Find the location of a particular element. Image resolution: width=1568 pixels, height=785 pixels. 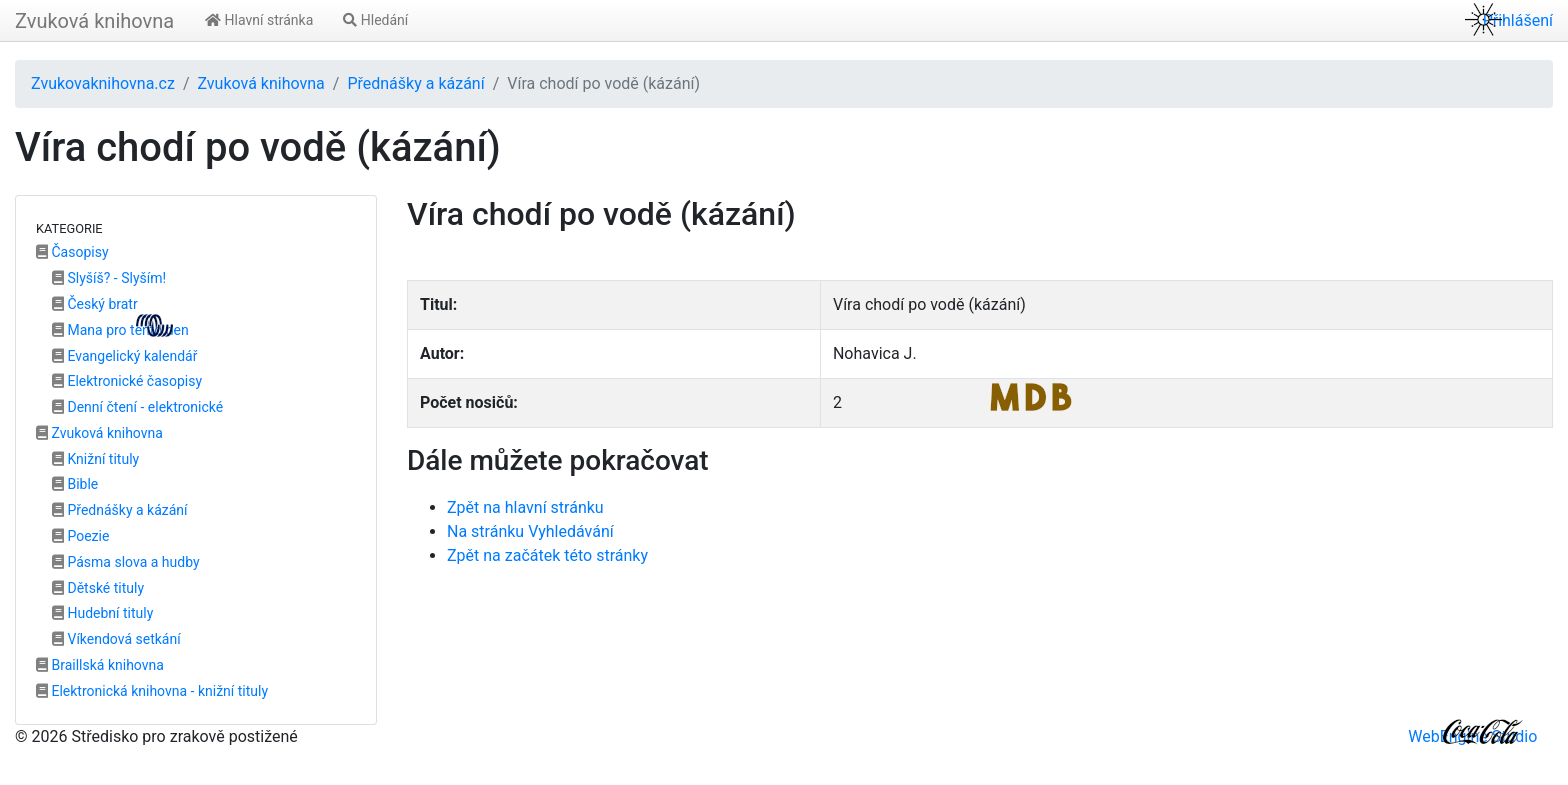

victron energy brand logo is located at coordinates (154, 325).